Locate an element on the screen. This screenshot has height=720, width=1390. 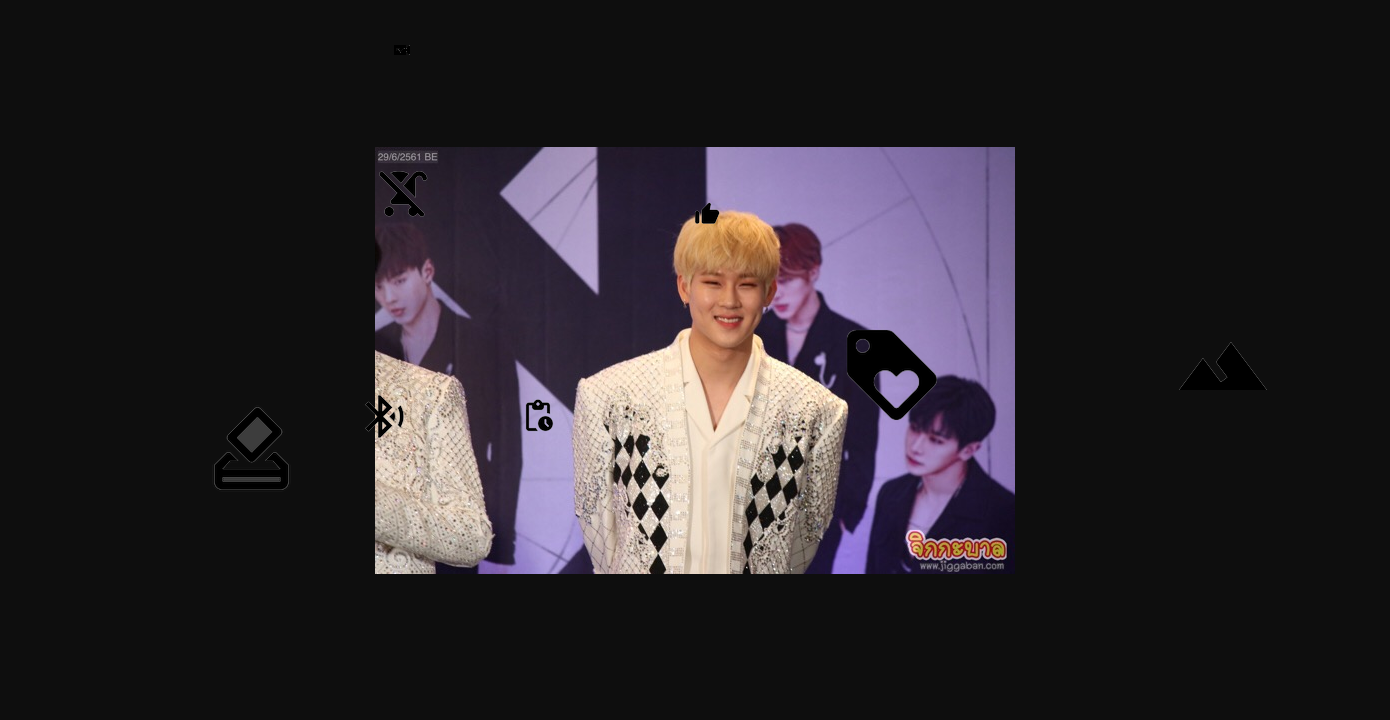
view tasks awaiting completion is located at coordinates (538, 416).